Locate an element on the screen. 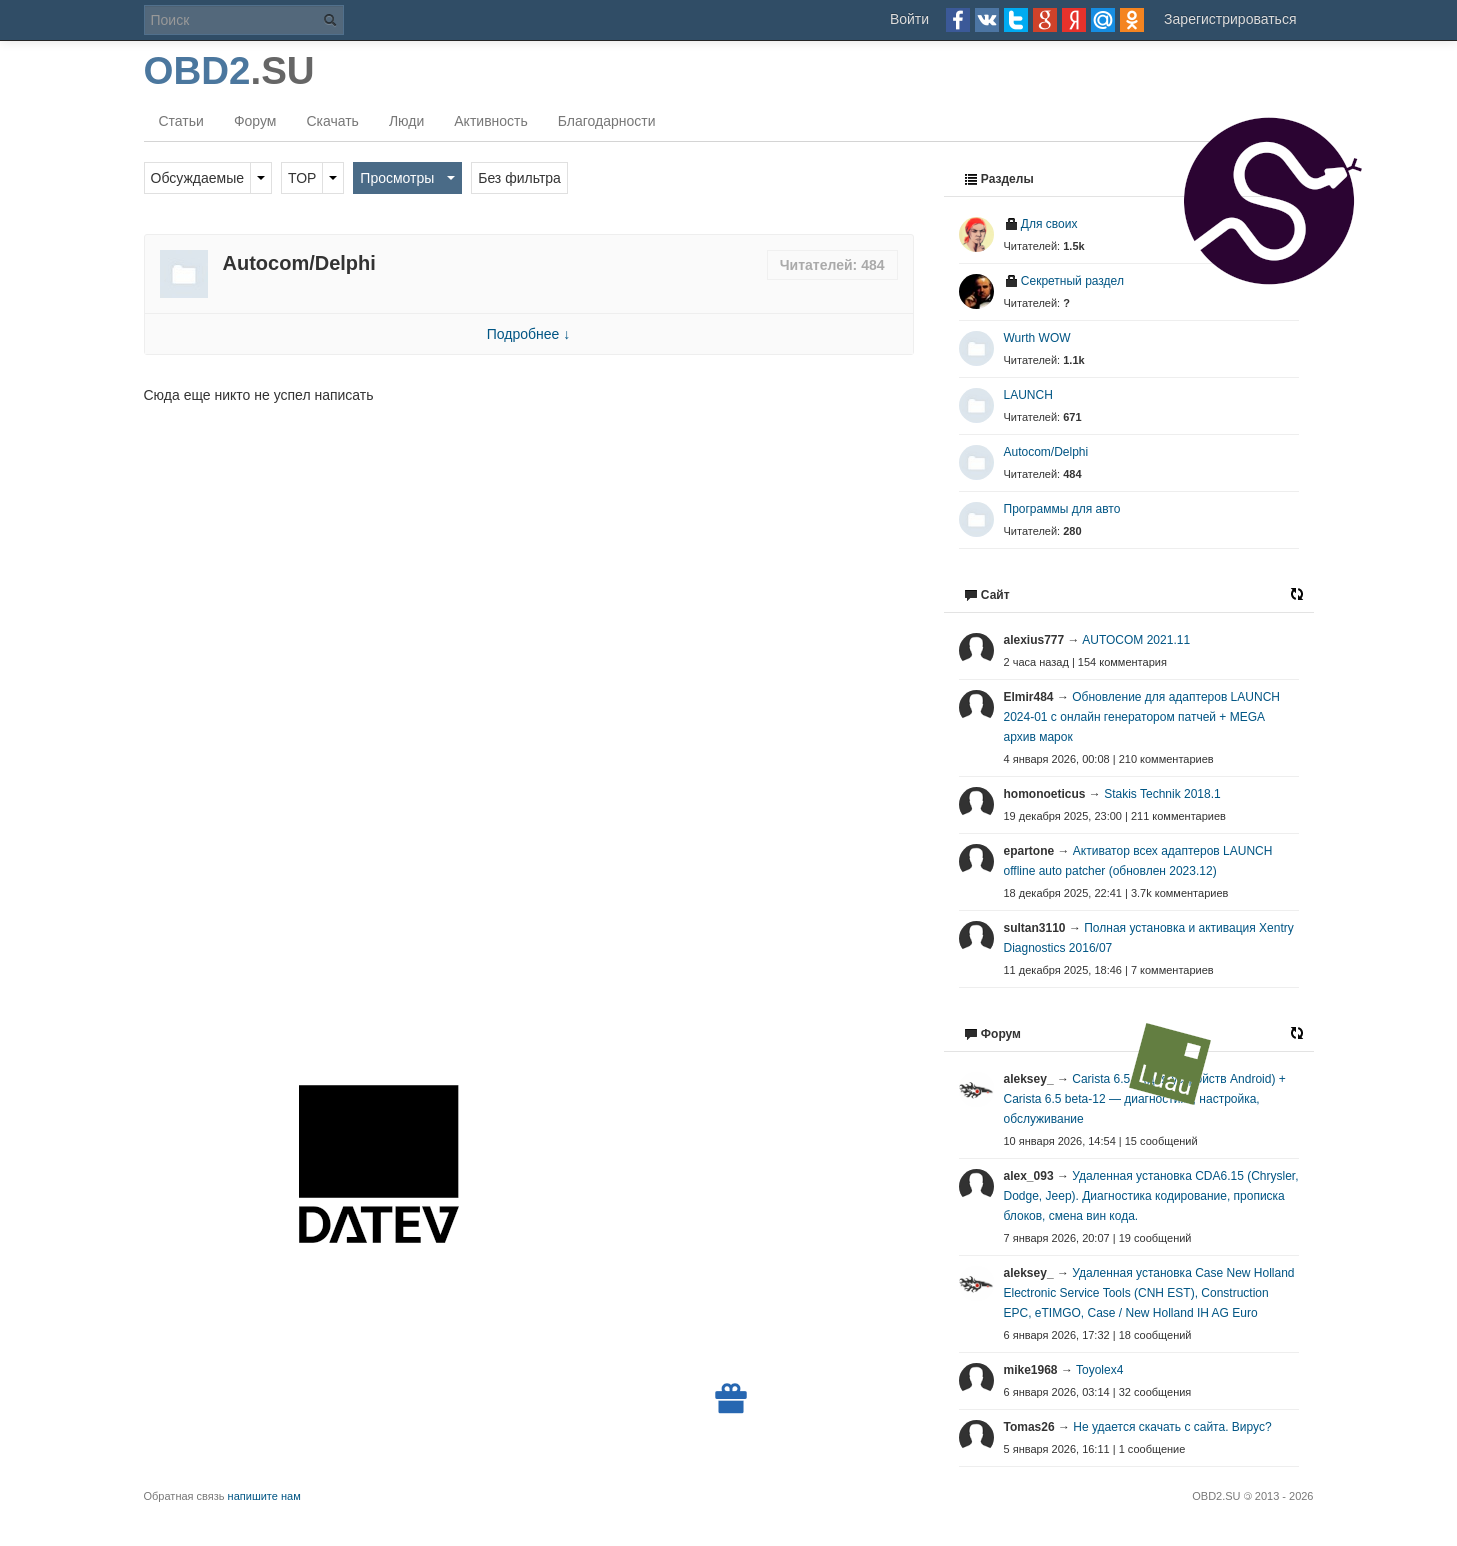 This screenshot has height=1546, width=1457. luau programming language logo is located at coordinates (1170, 1064).